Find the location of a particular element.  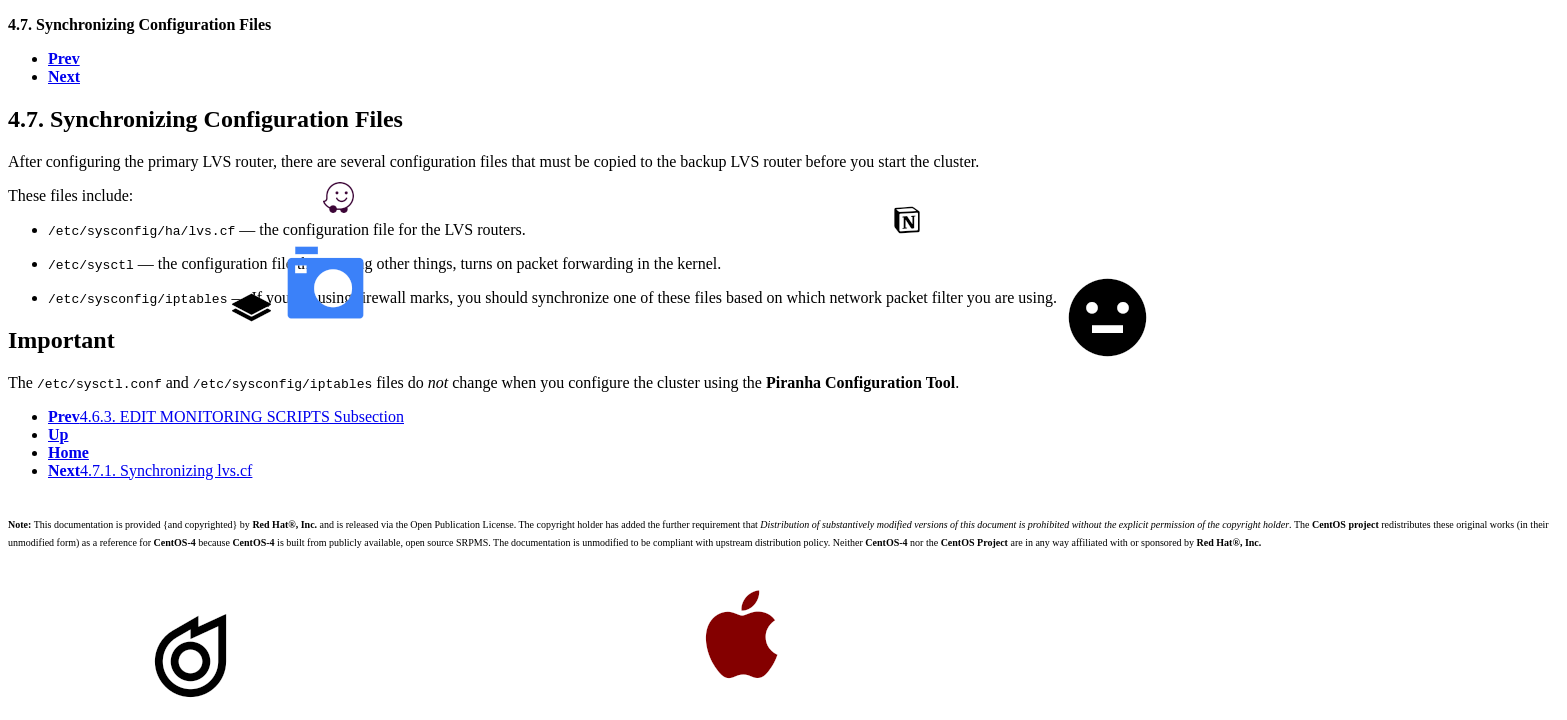

Apple company logo is located at coordinates (743, 634).